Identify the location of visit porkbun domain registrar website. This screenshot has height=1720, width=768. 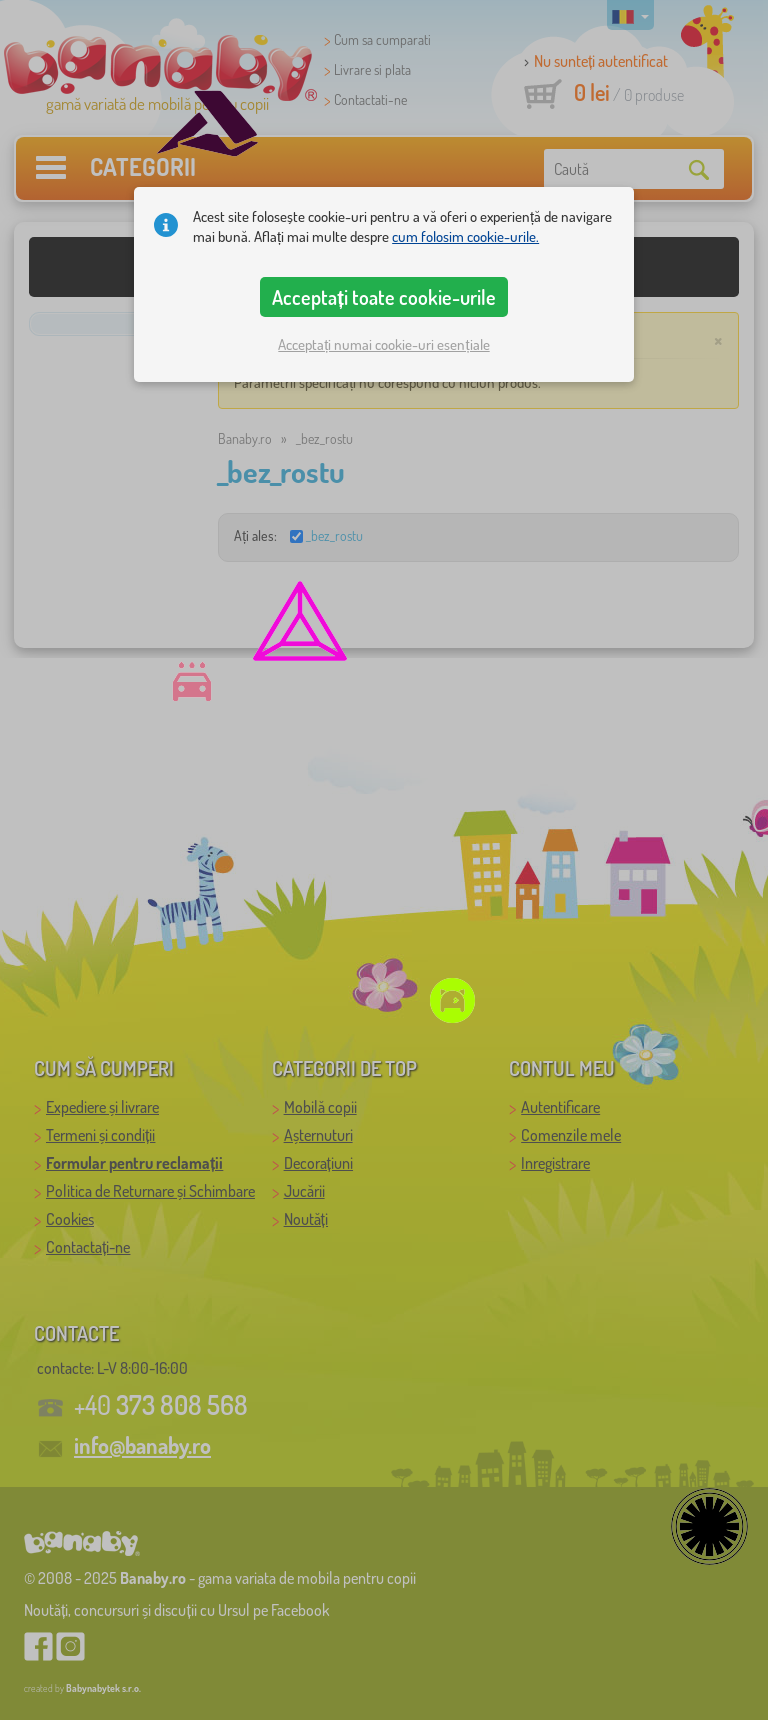
(452, 1000).